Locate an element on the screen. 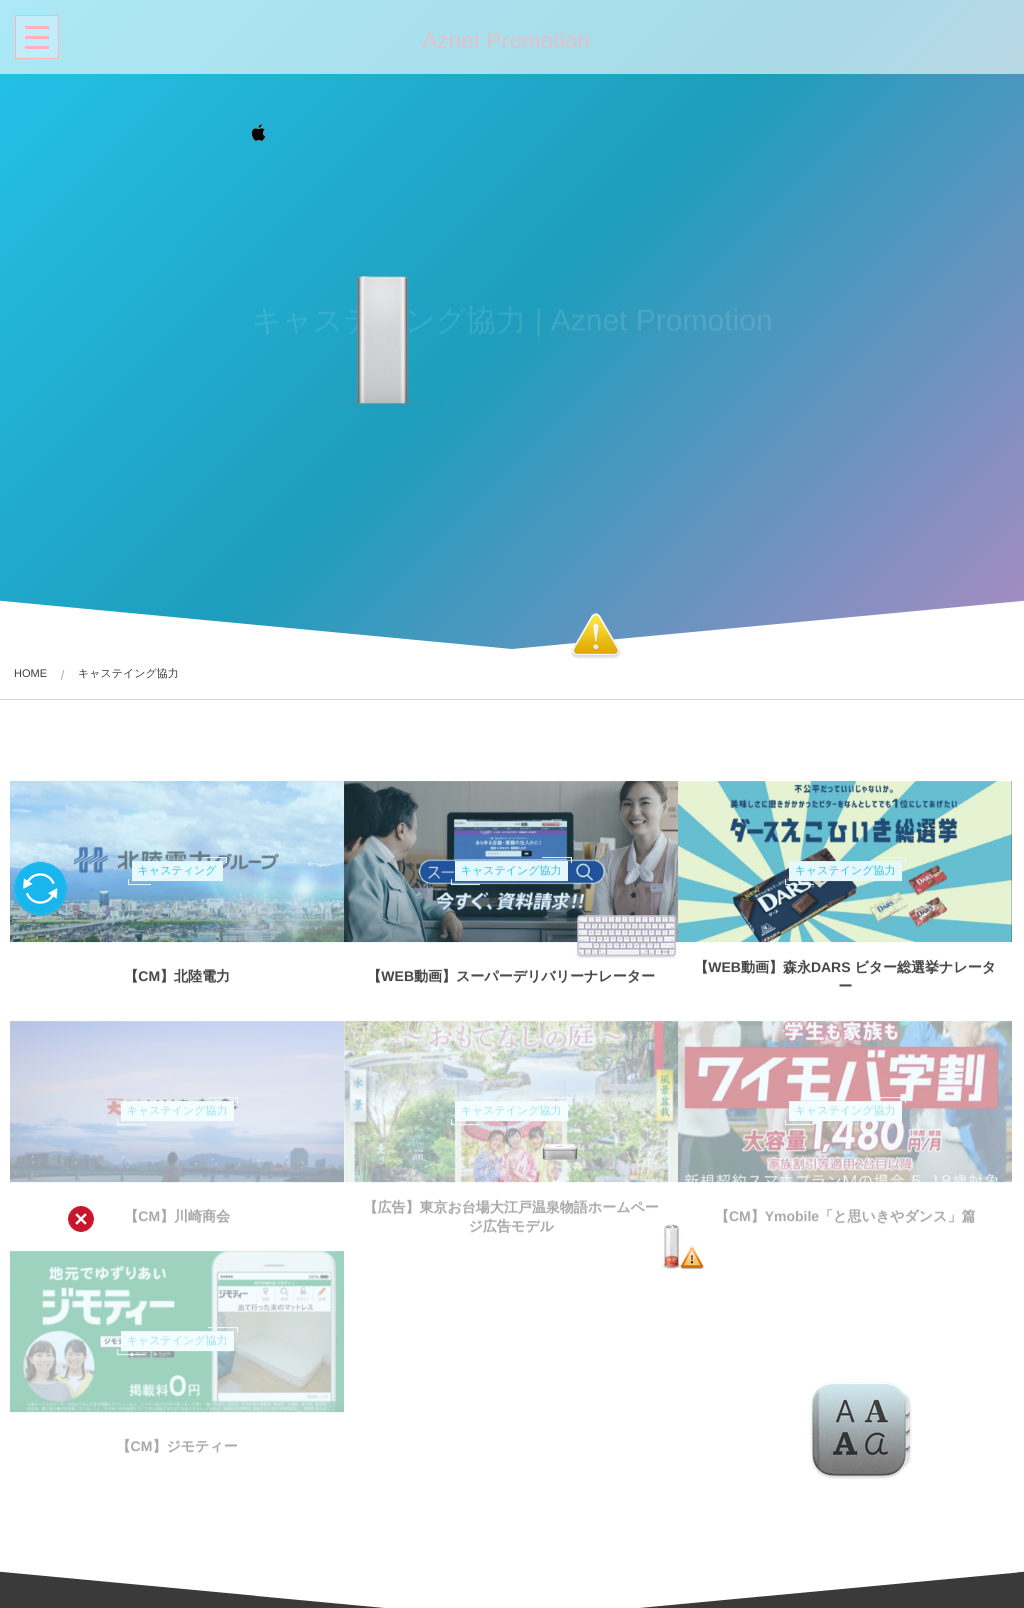  connect a bluetooth keyboard is located at coordinates (626, 935).